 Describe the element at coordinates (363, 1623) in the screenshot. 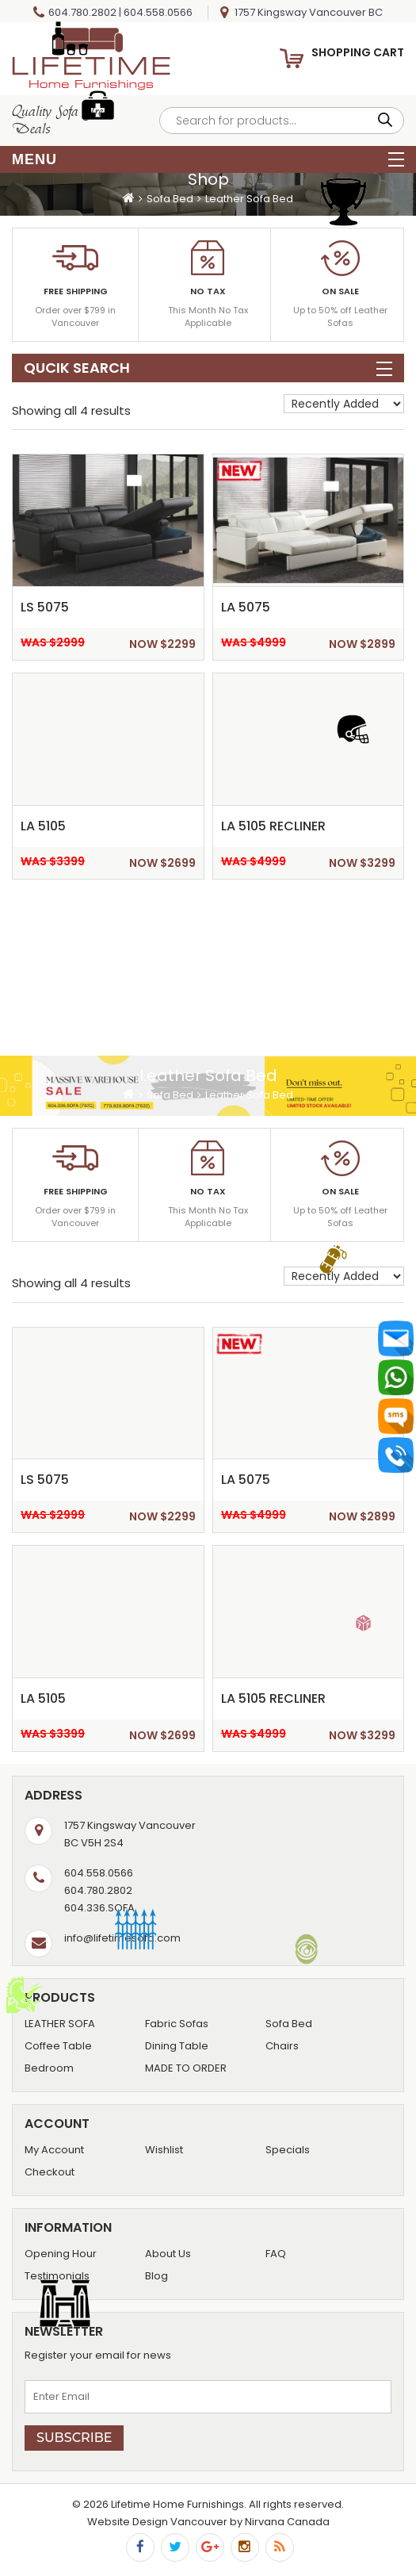

I see `randomize or shuffle selection` at that location.